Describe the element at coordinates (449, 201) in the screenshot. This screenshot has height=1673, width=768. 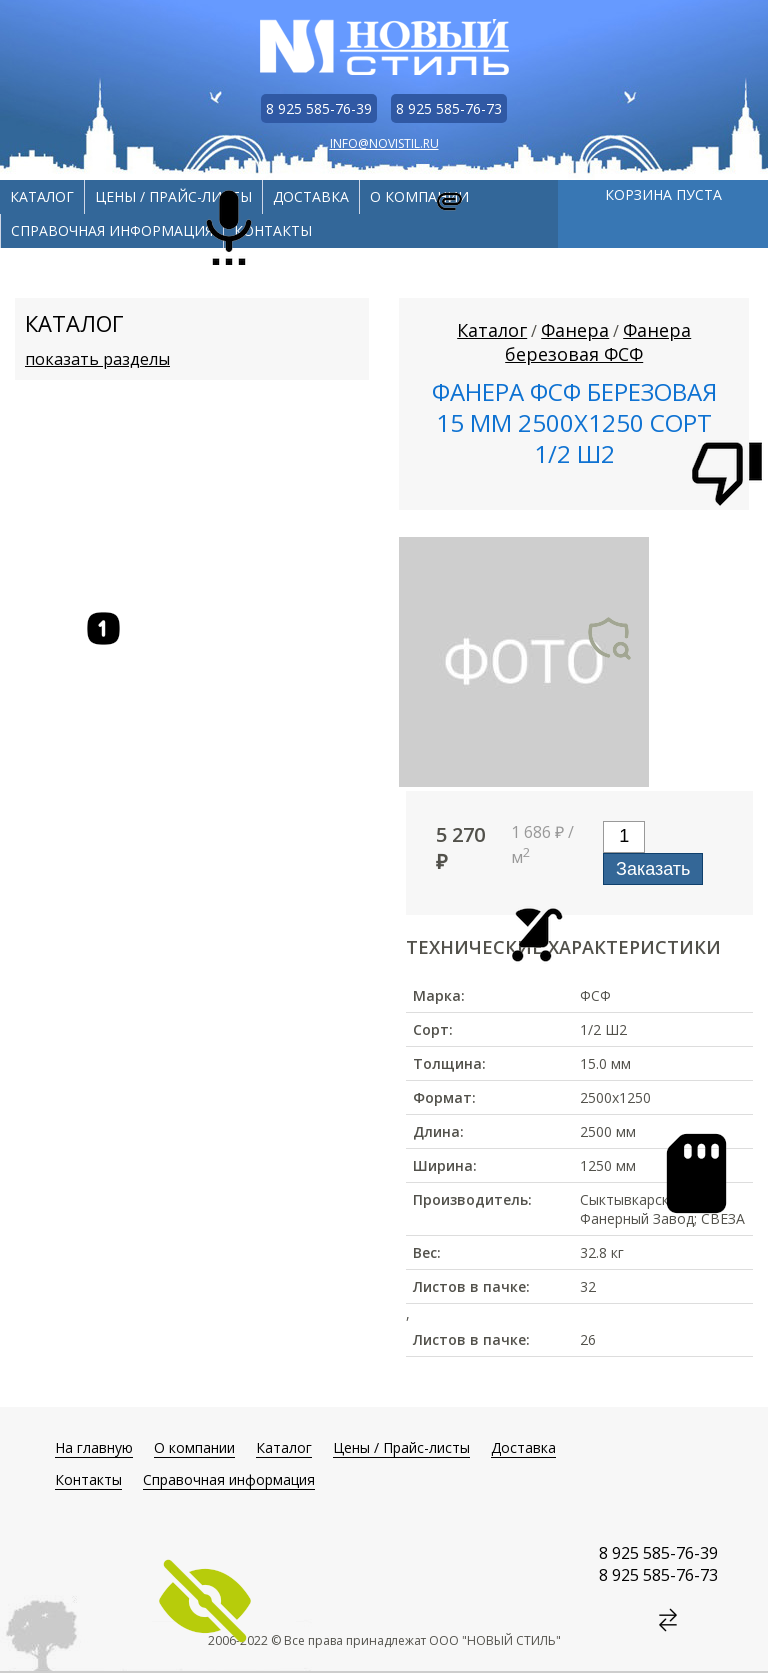
I see `attach a file to your message` at that location.